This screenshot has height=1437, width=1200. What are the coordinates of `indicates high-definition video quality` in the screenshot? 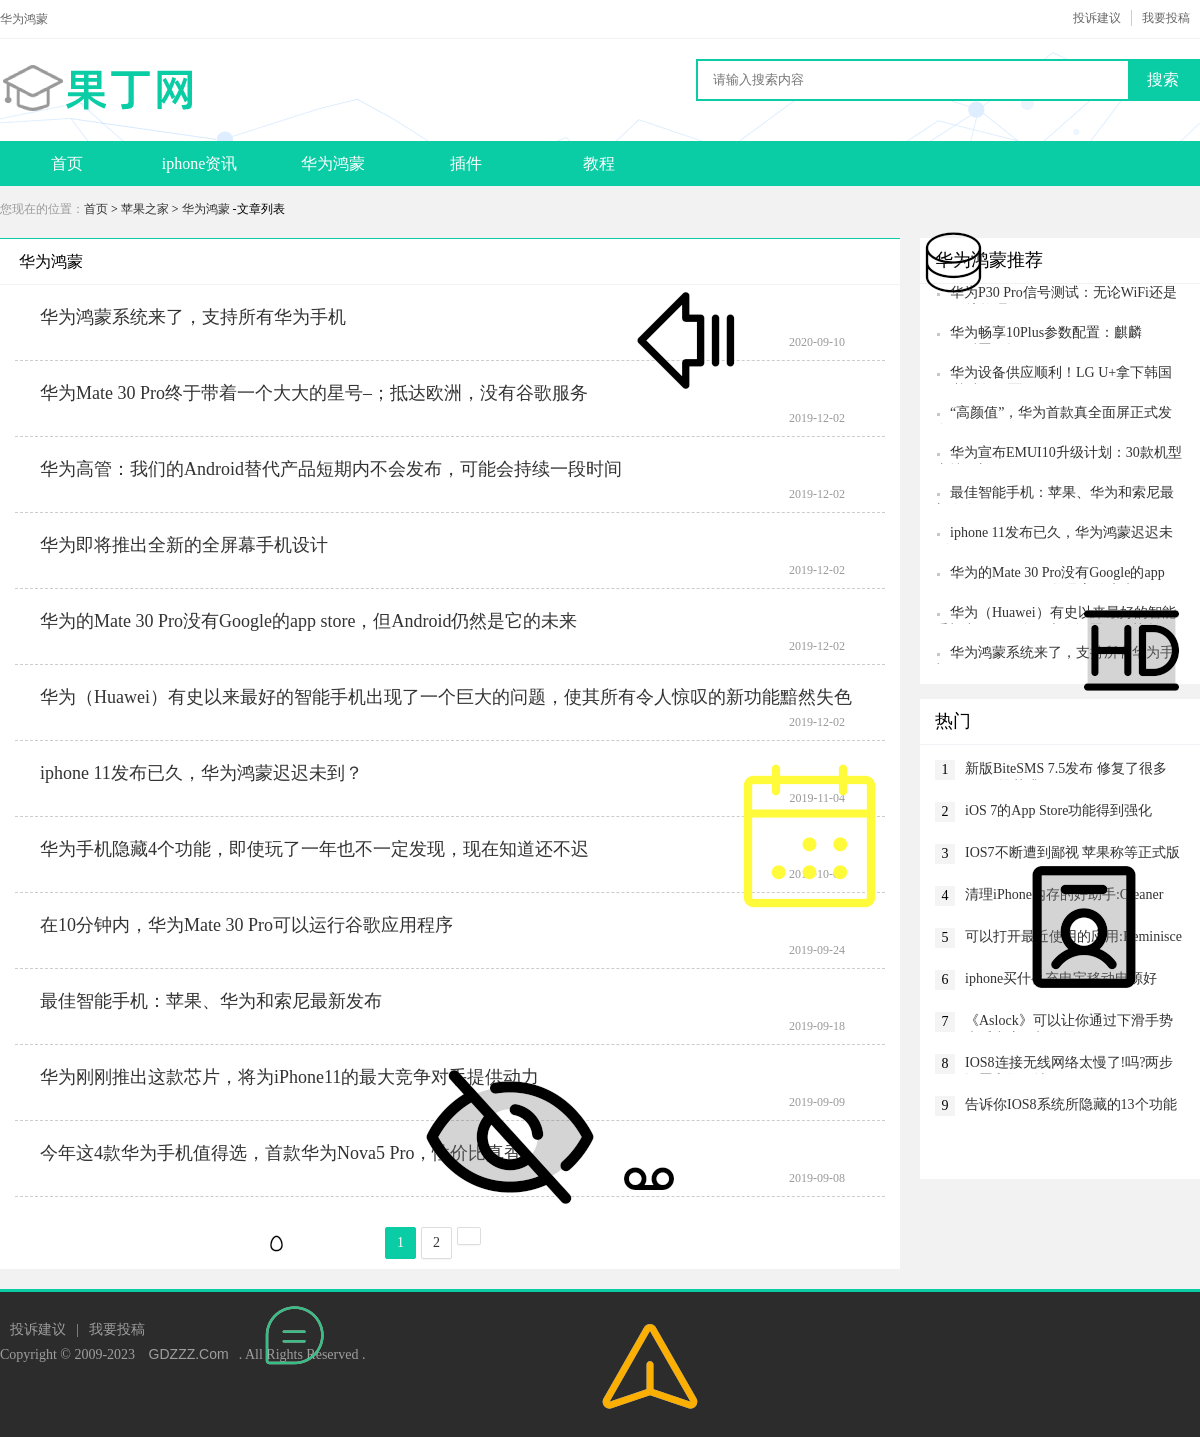 It's located at (1131, 650).